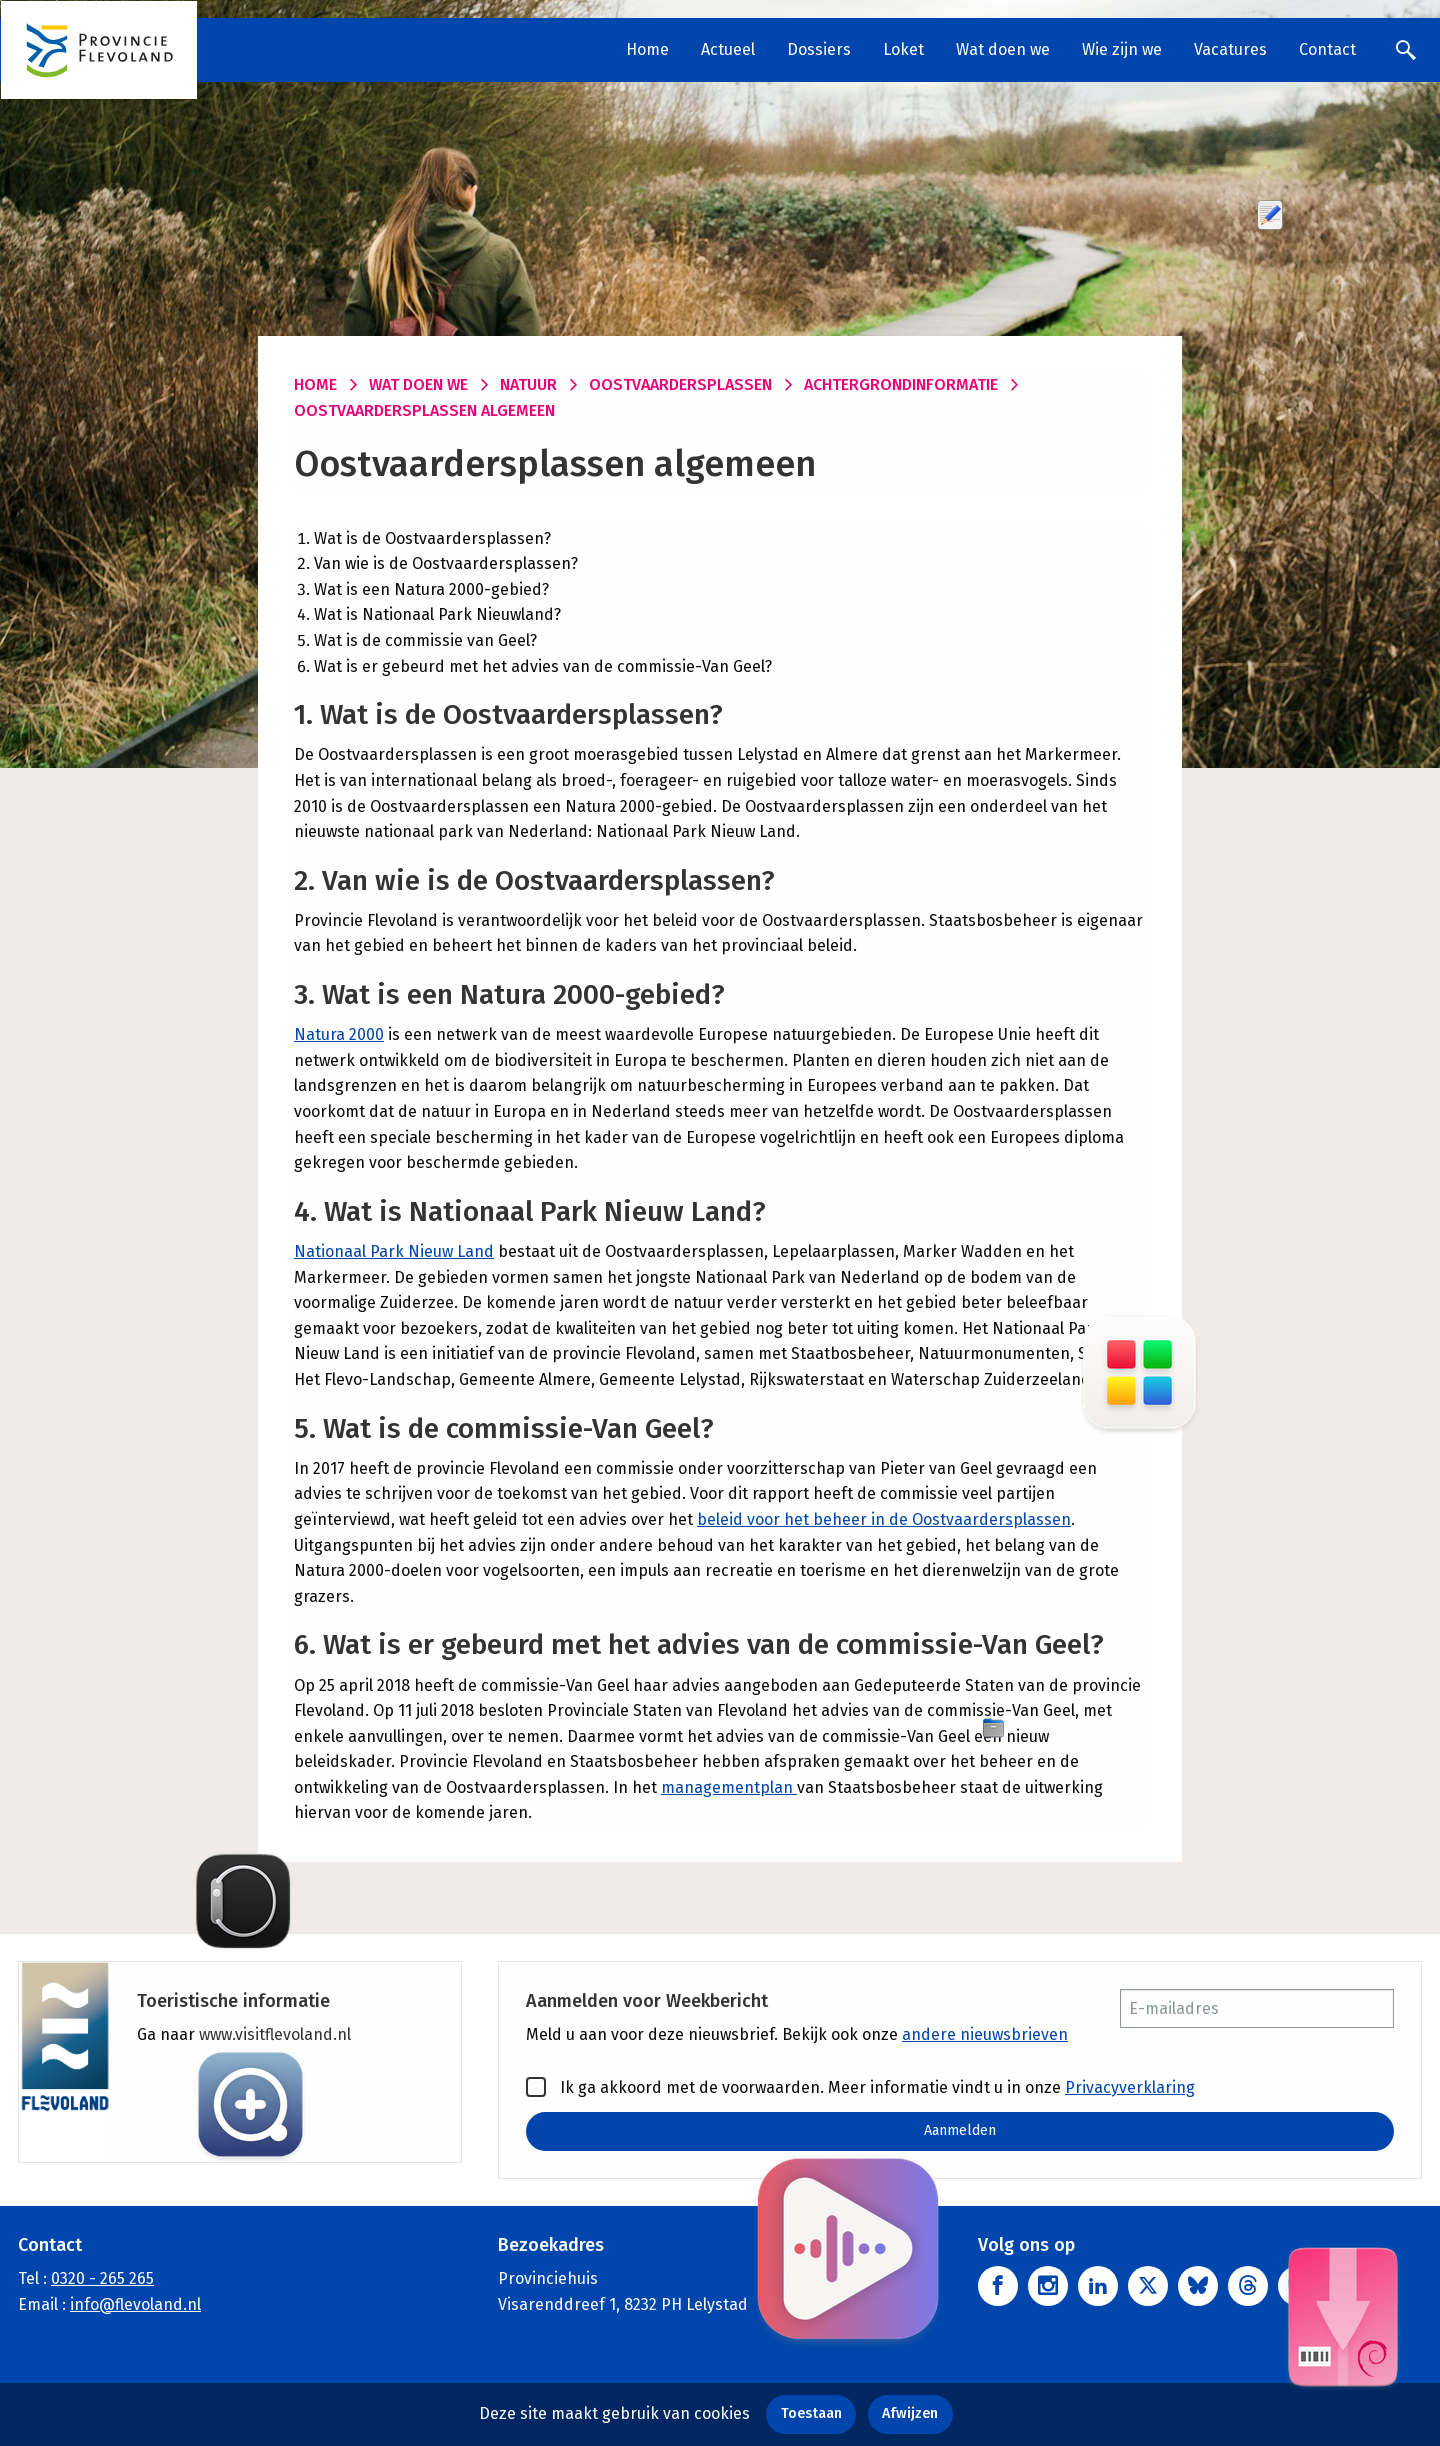 The image size is (1440, 2446). Describe the element at coordinates (1343, 2317) in the screenshot. I see `open synaptic package manager` at that location.